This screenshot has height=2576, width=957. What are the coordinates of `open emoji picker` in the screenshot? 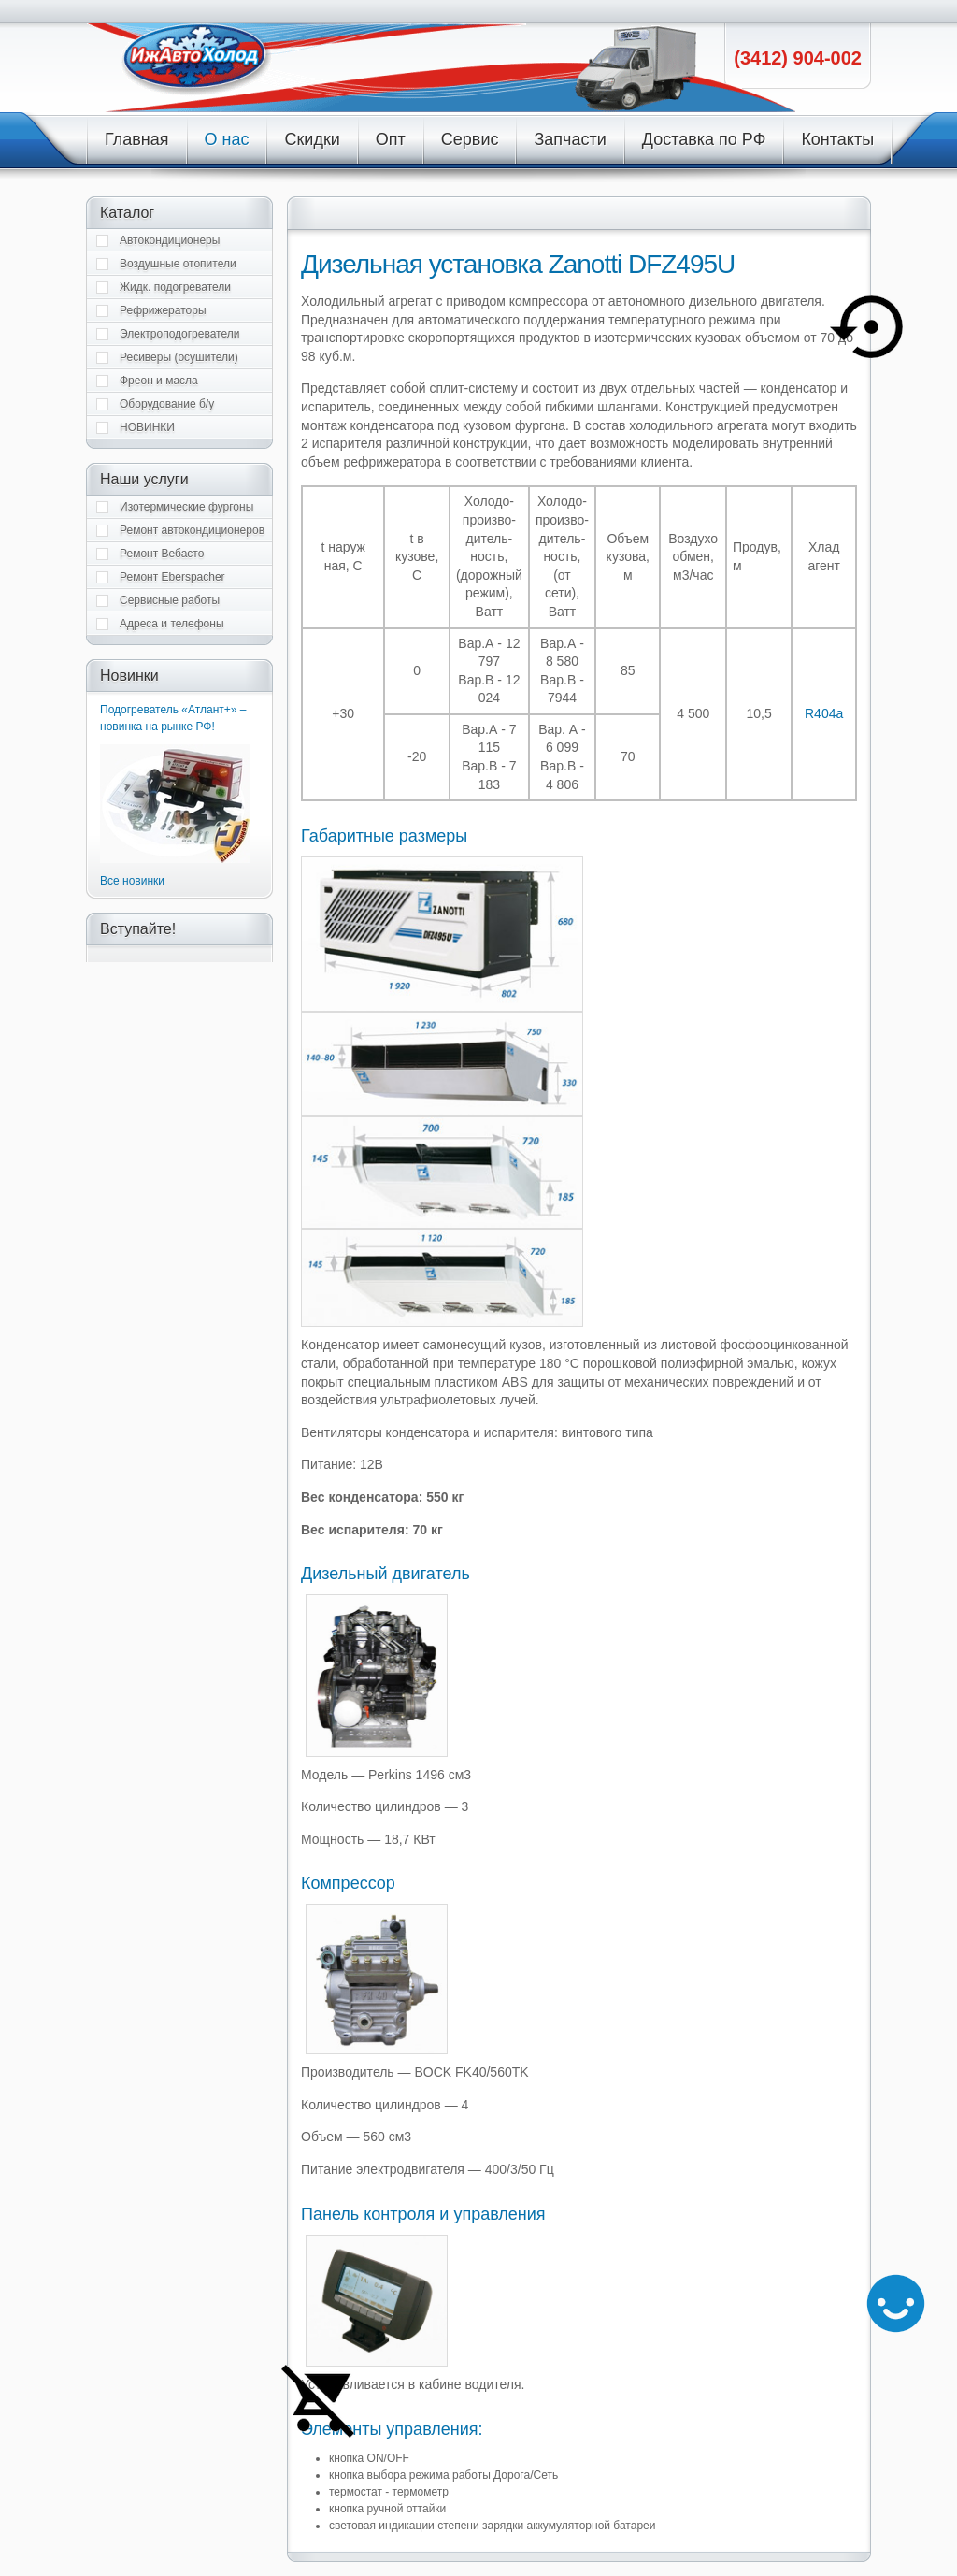 It's located at (895, 2303).